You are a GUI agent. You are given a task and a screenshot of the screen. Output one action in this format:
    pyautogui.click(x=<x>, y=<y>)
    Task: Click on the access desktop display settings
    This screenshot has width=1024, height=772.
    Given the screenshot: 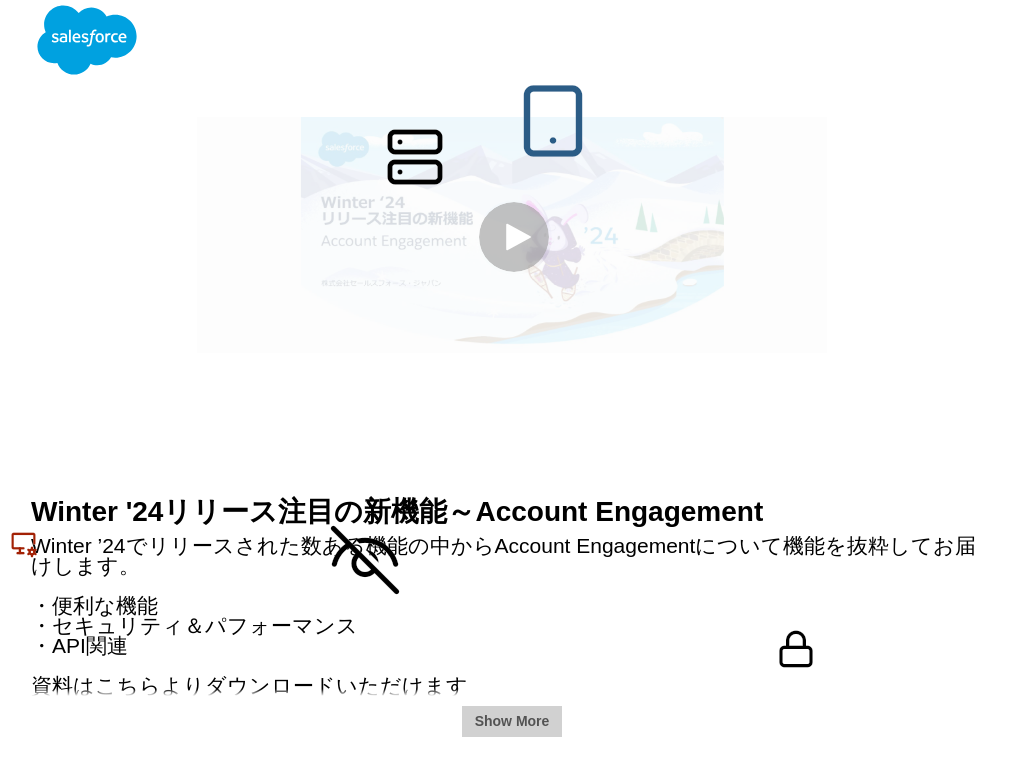 What is the action you would take?
    pyautogui.click(x=23, y=543)
    